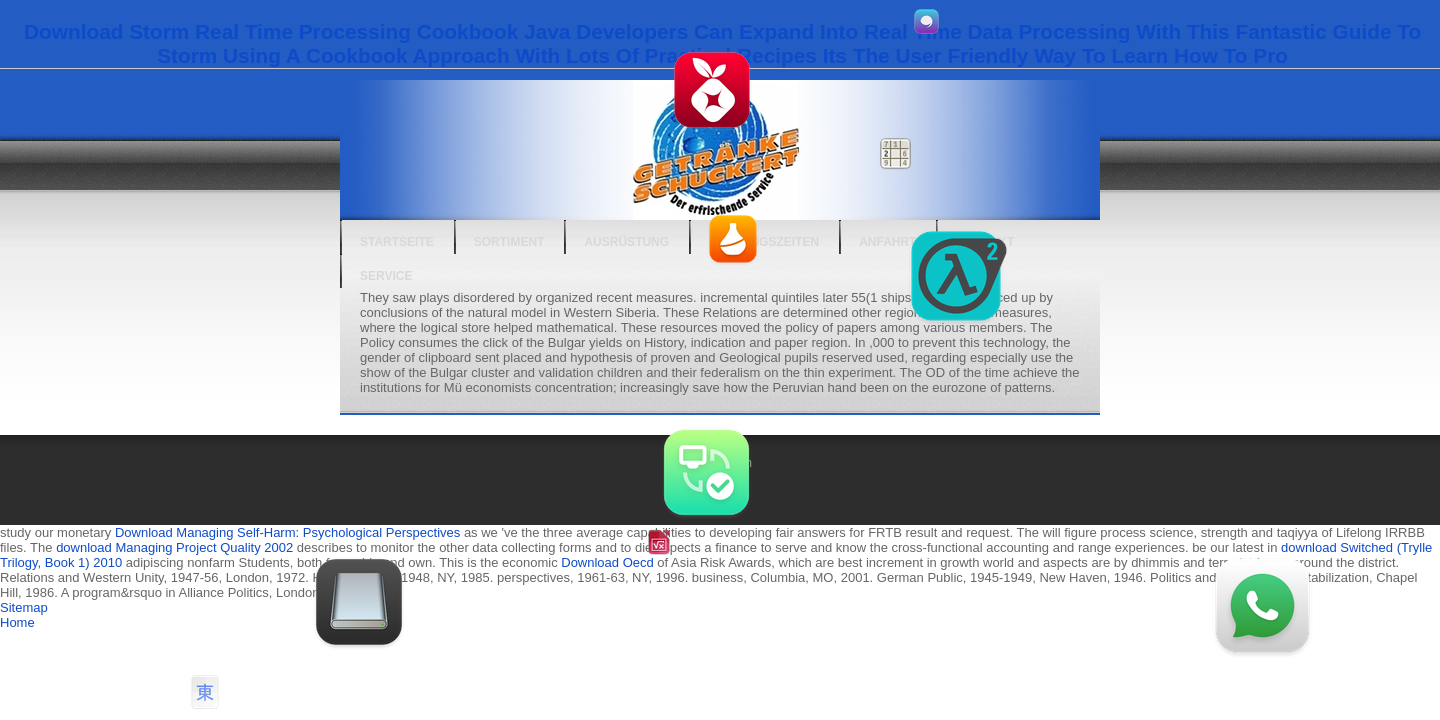 This screenshot has height=720, width=1440. I want to click on launch the mahjongg tile matching game, so click(205, 692).